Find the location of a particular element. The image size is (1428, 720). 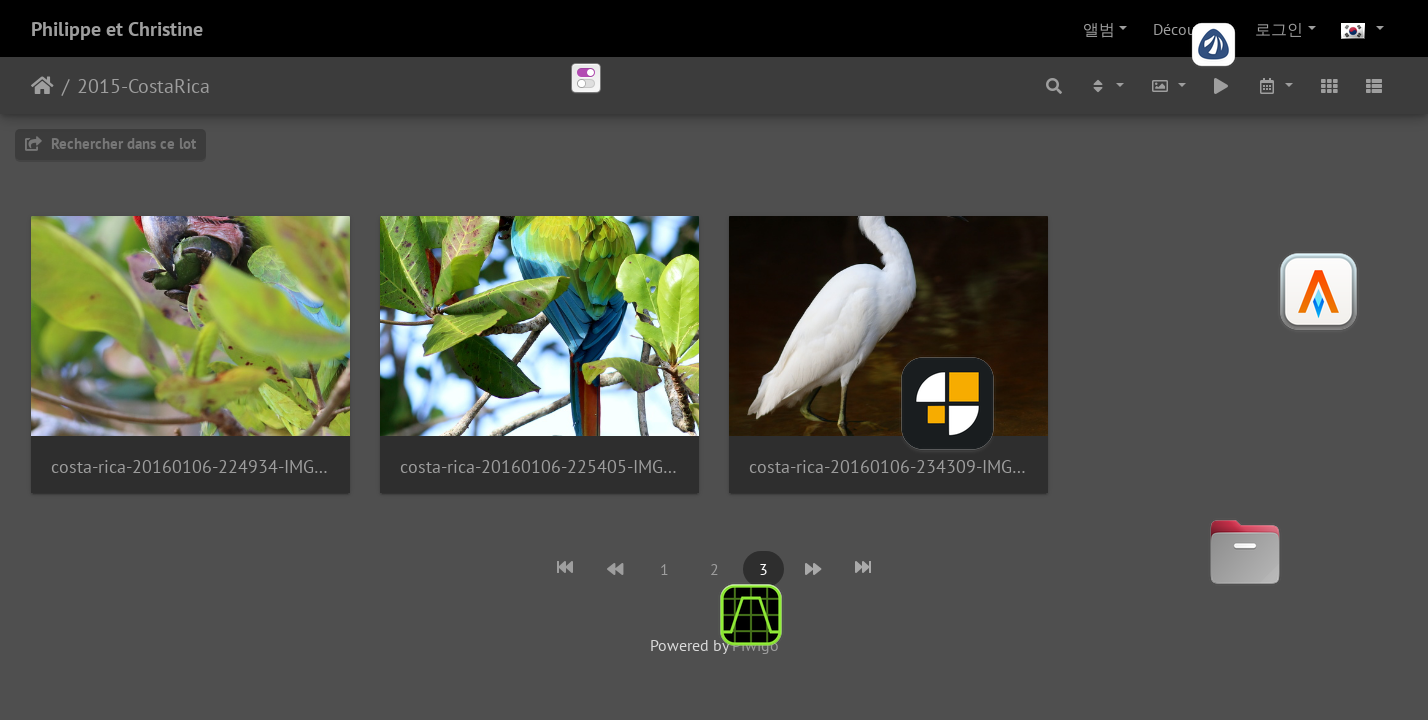

launch shapez 2 game is located at coordinates (947, 403).